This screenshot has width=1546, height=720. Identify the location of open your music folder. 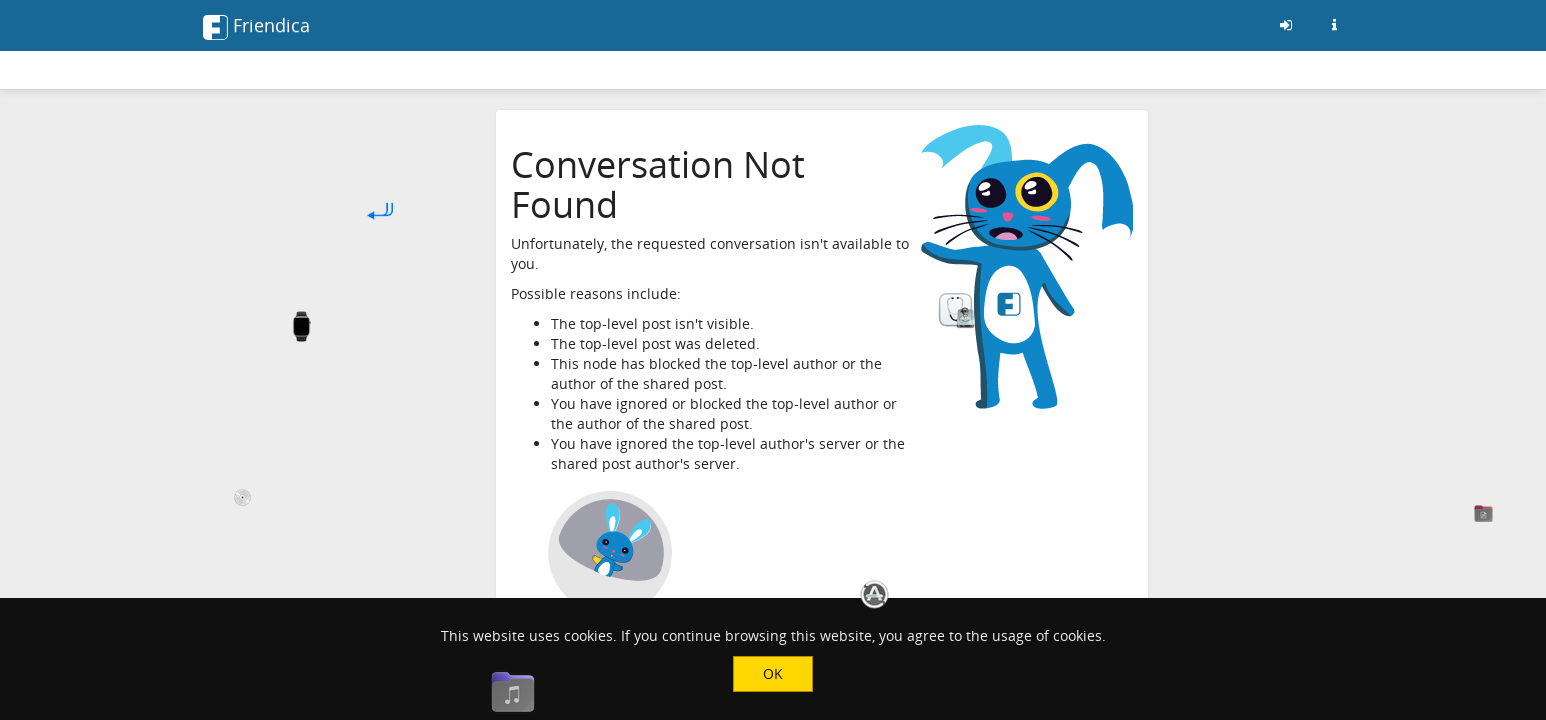
(513, 692).